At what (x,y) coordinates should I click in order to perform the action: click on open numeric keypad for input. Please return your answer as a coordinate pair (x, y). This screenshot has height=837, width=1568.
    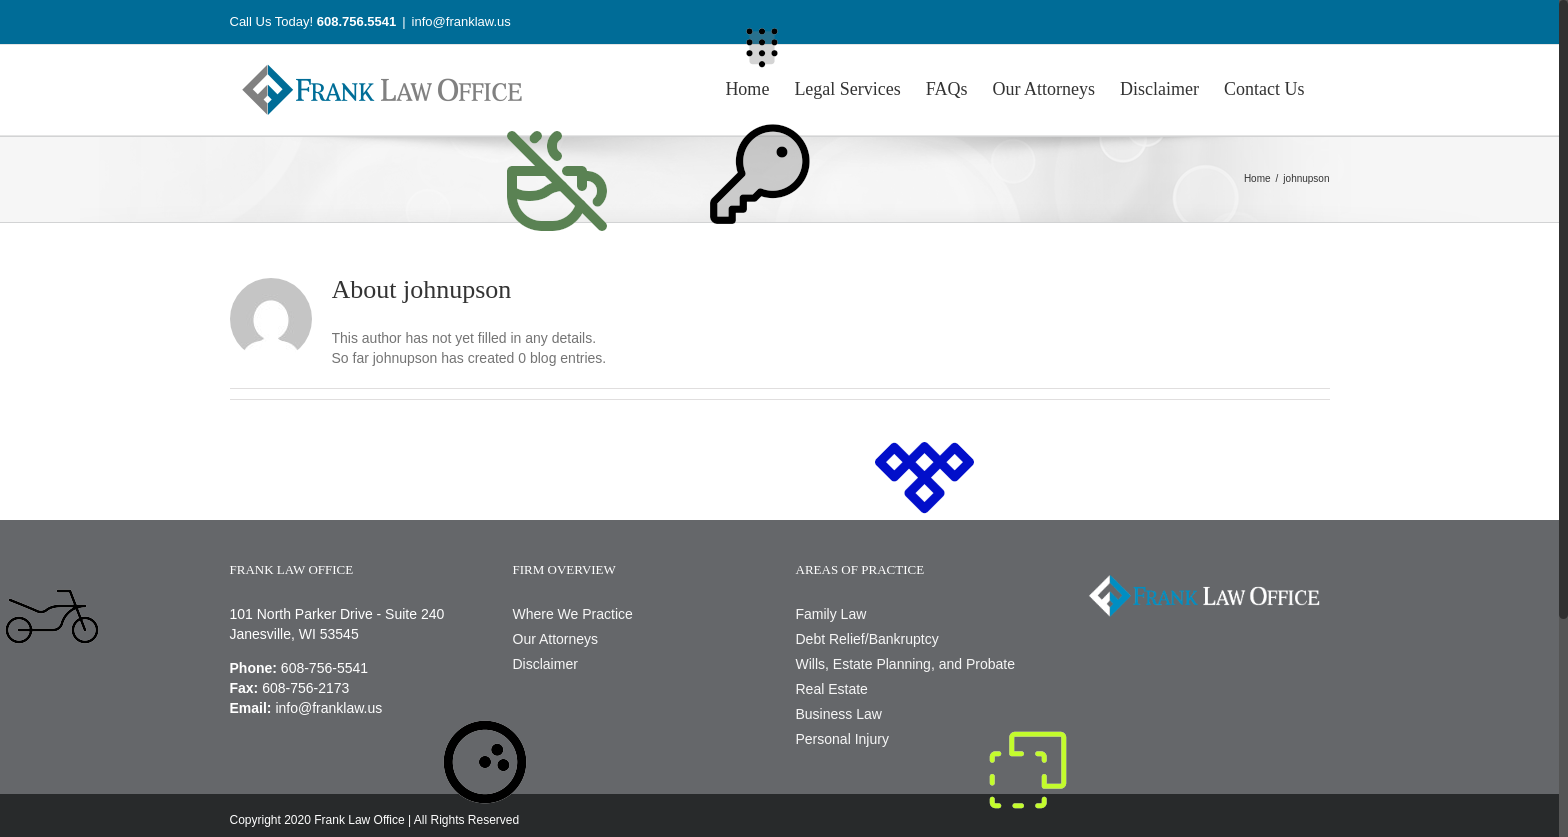
    Looking at the image, I should click on (762, 47).